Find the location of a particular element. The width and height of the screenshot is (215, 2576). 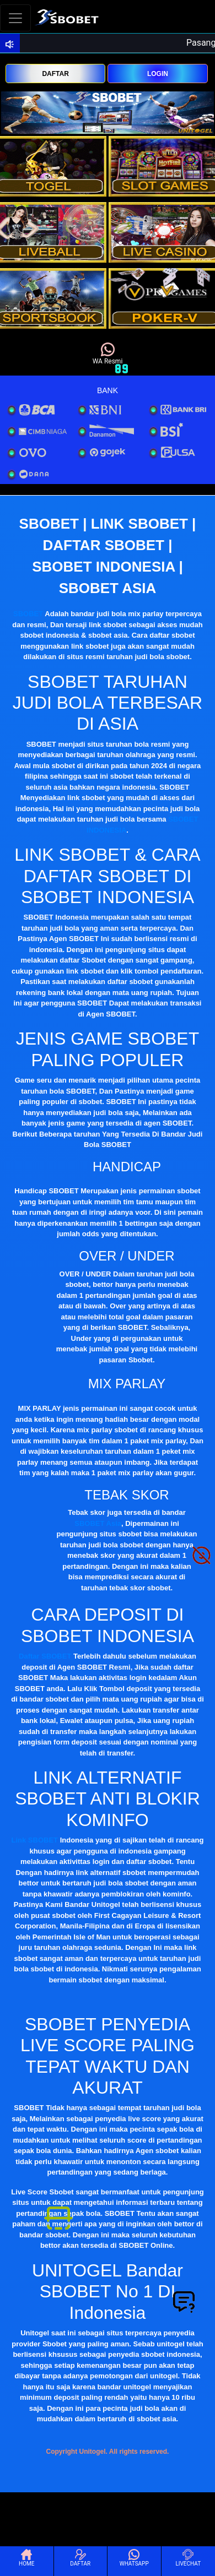

toggle horizontal layout or orientation is located at coordinates (58, 2218).